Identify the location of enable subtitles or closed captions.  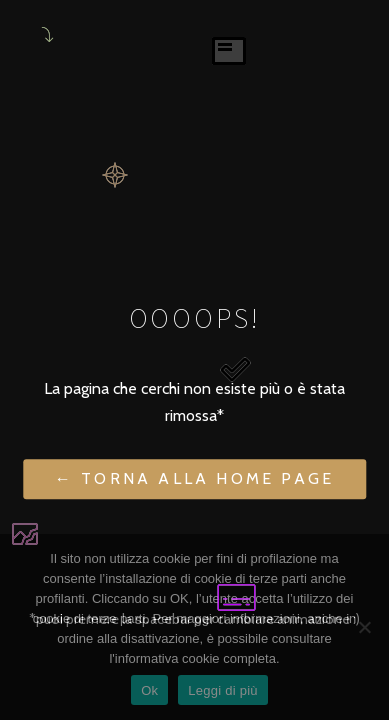
(236, 597).